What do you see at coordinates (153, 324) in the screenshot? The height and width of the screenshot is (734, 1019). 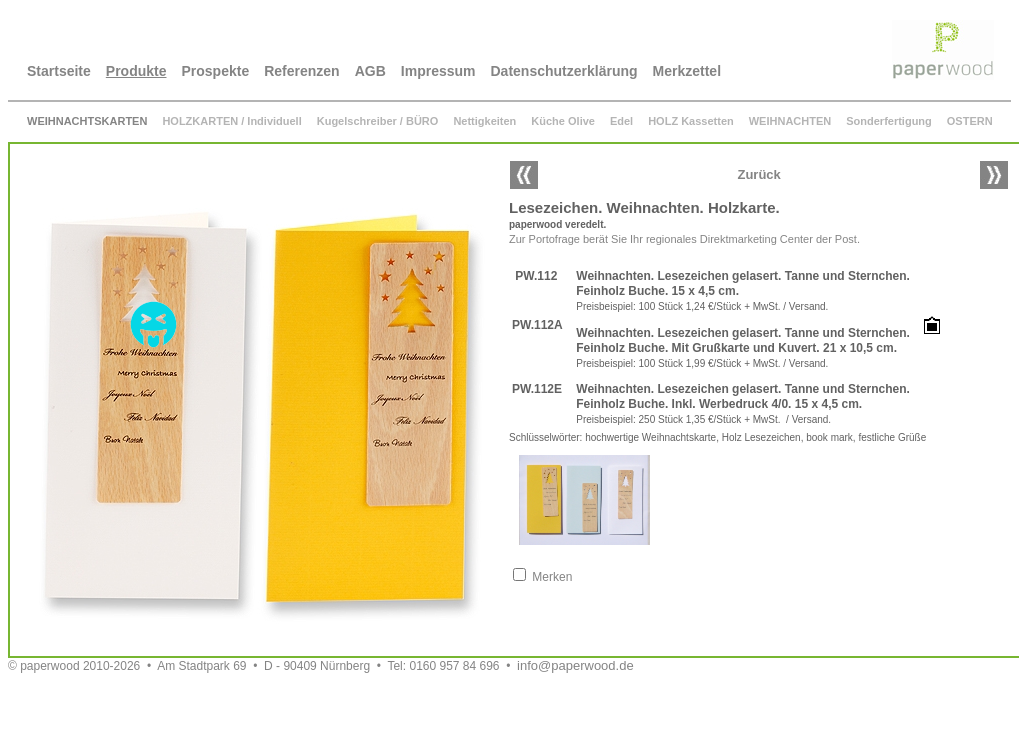 I see `insert a silly or playful emoji reaction` at bounding box center [153, 324].